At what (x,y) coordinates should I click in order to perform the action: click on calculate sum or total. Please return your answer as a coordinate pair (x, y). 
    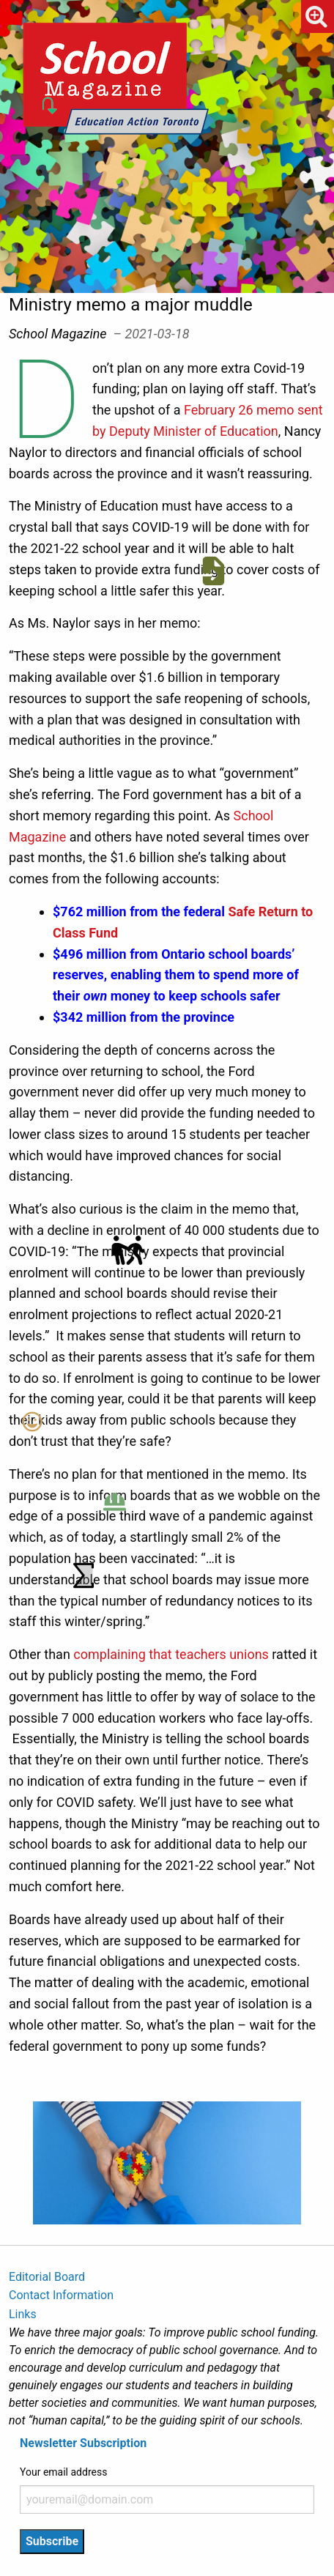
    Looking at the image, I should click on (84, 1575).